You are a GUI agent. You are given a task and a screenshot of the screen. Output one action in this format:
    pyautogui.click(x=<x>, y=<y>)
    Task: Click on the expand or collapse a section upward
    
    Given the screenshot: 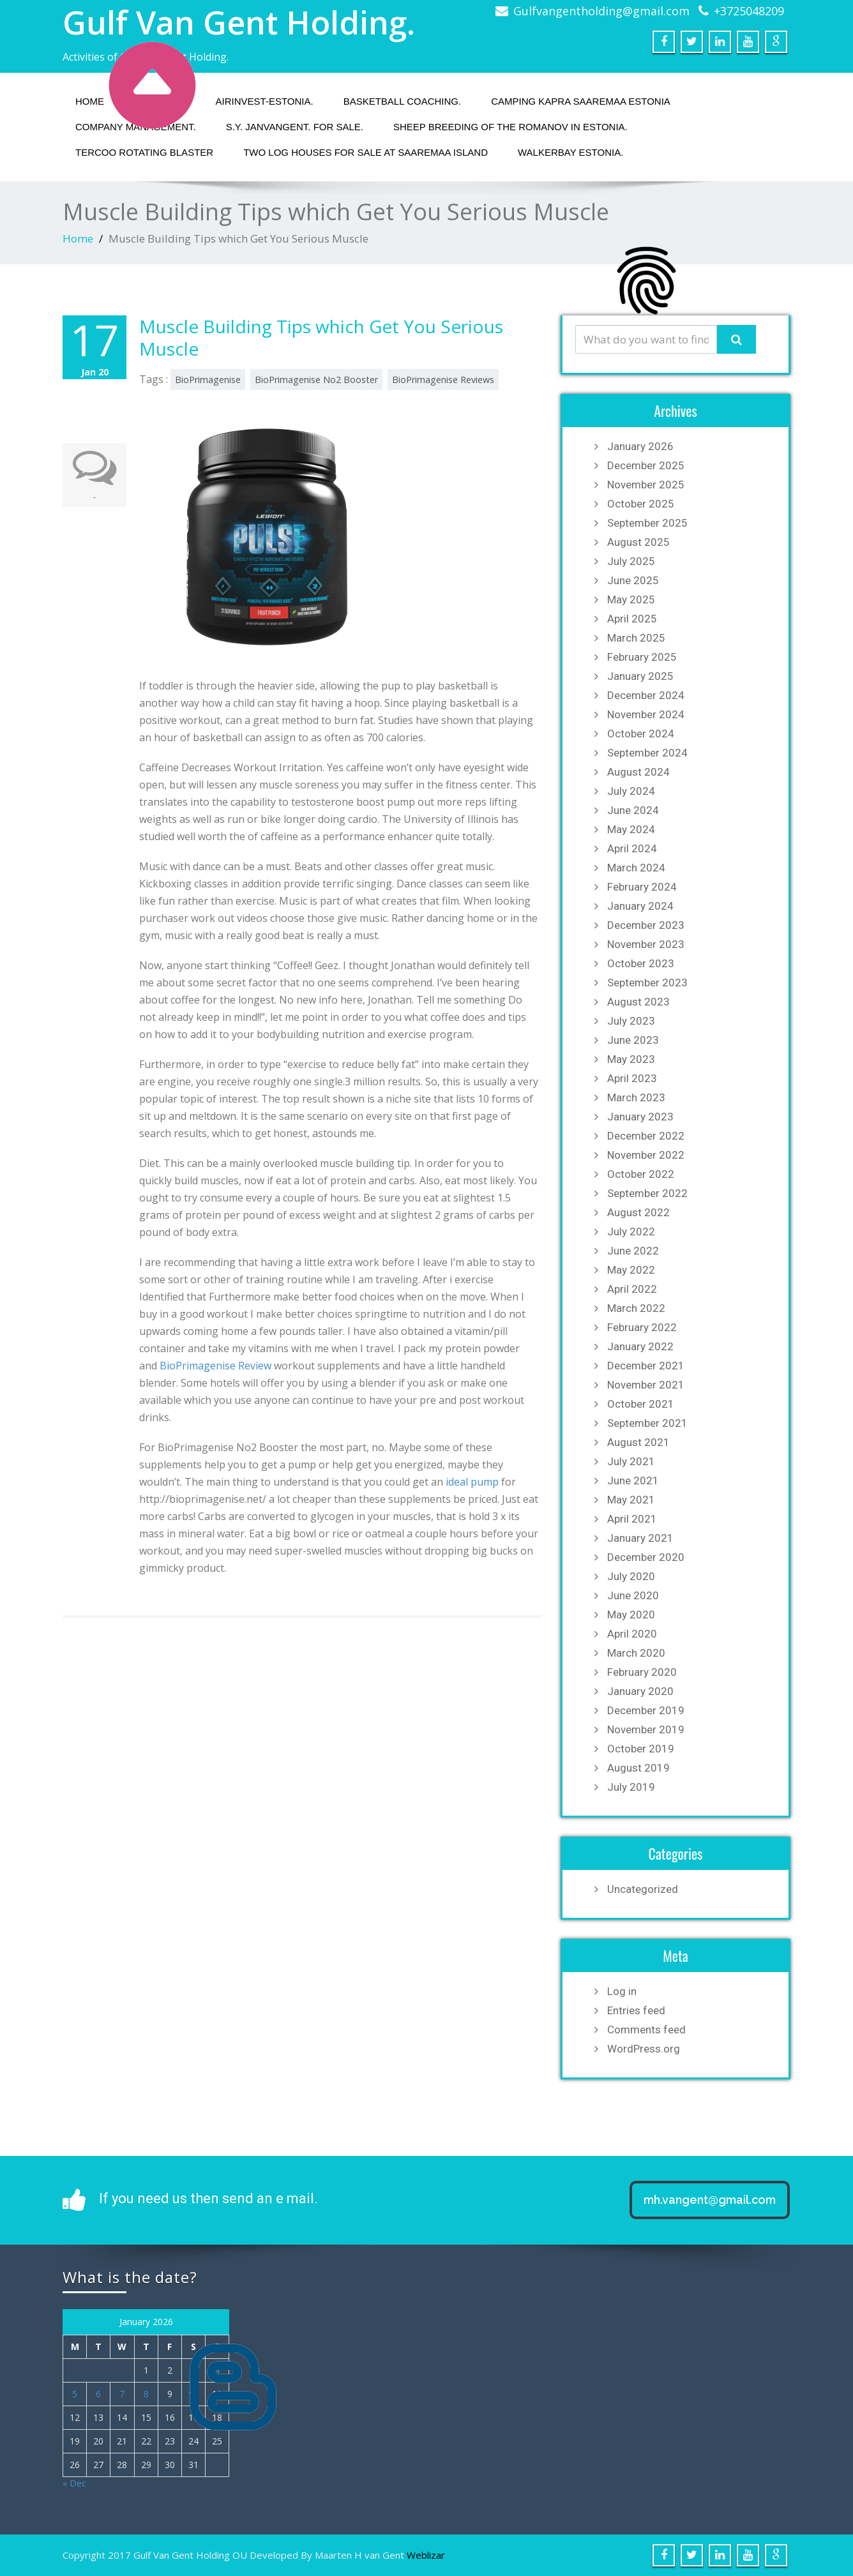 What is the action you would take?
    pyautogui.click(x=152, y=85)
    